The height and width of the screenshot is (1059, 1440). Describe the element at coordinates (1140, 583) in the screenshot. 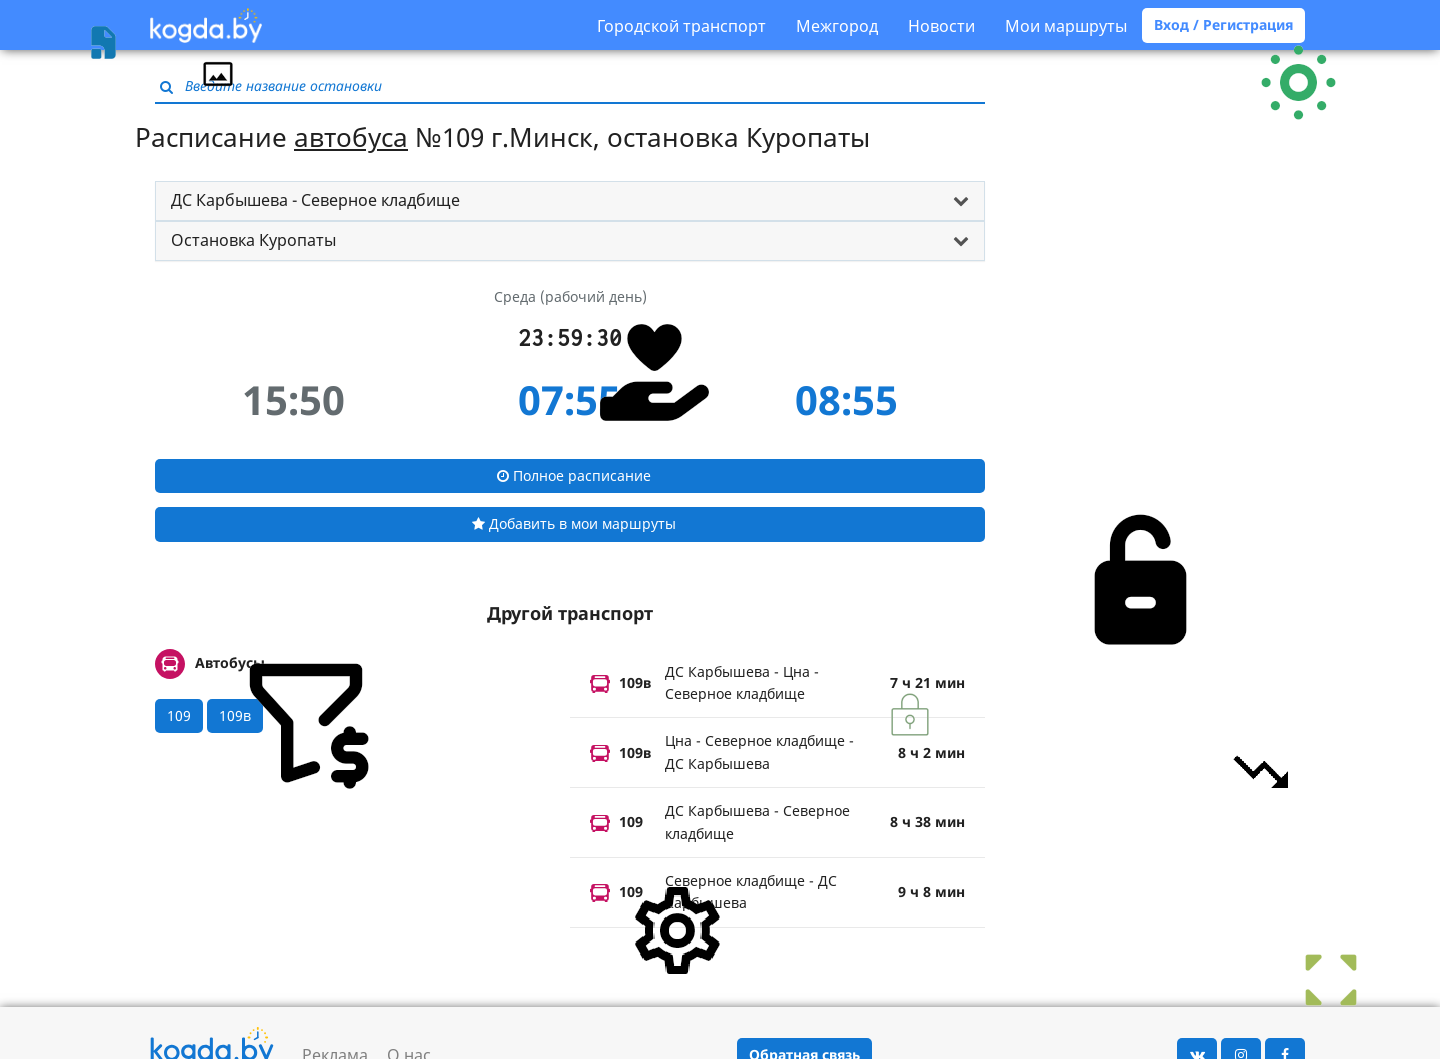

I see `unlock a secured item or account` at that location.